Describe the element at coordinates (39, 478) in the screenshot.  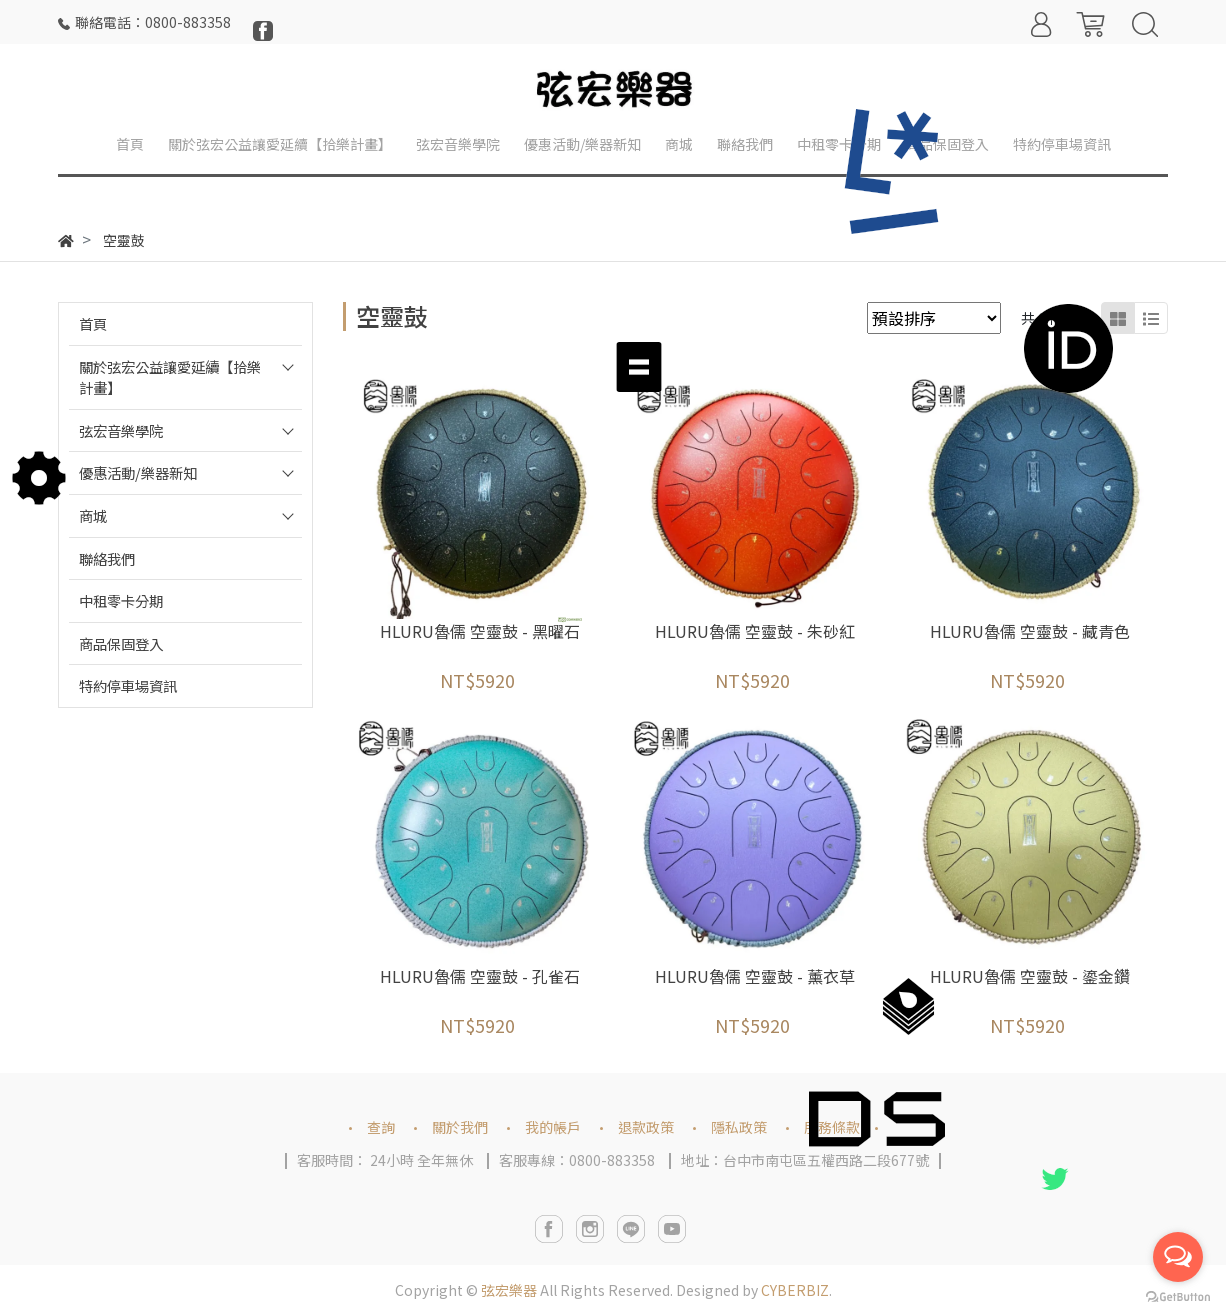
I see `access settings or preferences` at that location.